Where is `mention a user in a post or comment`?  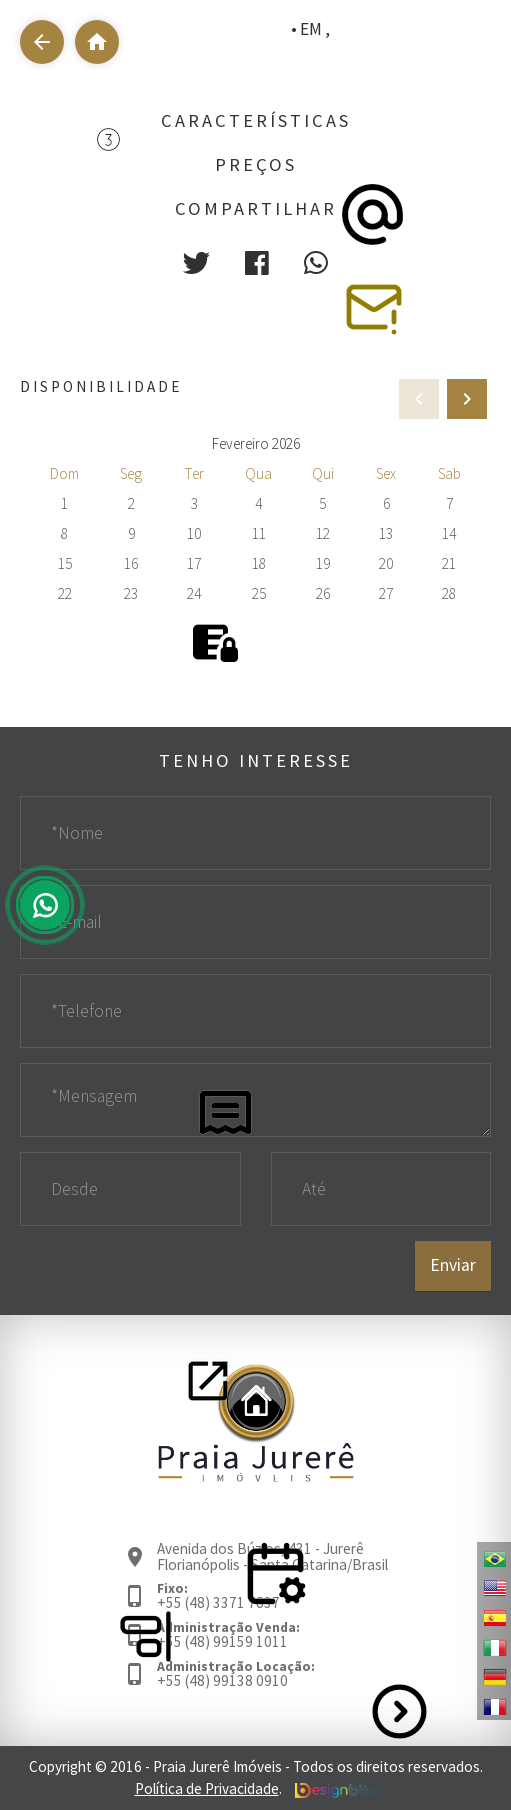 mention a user in a post or comment is located at coordinates (372, 214).